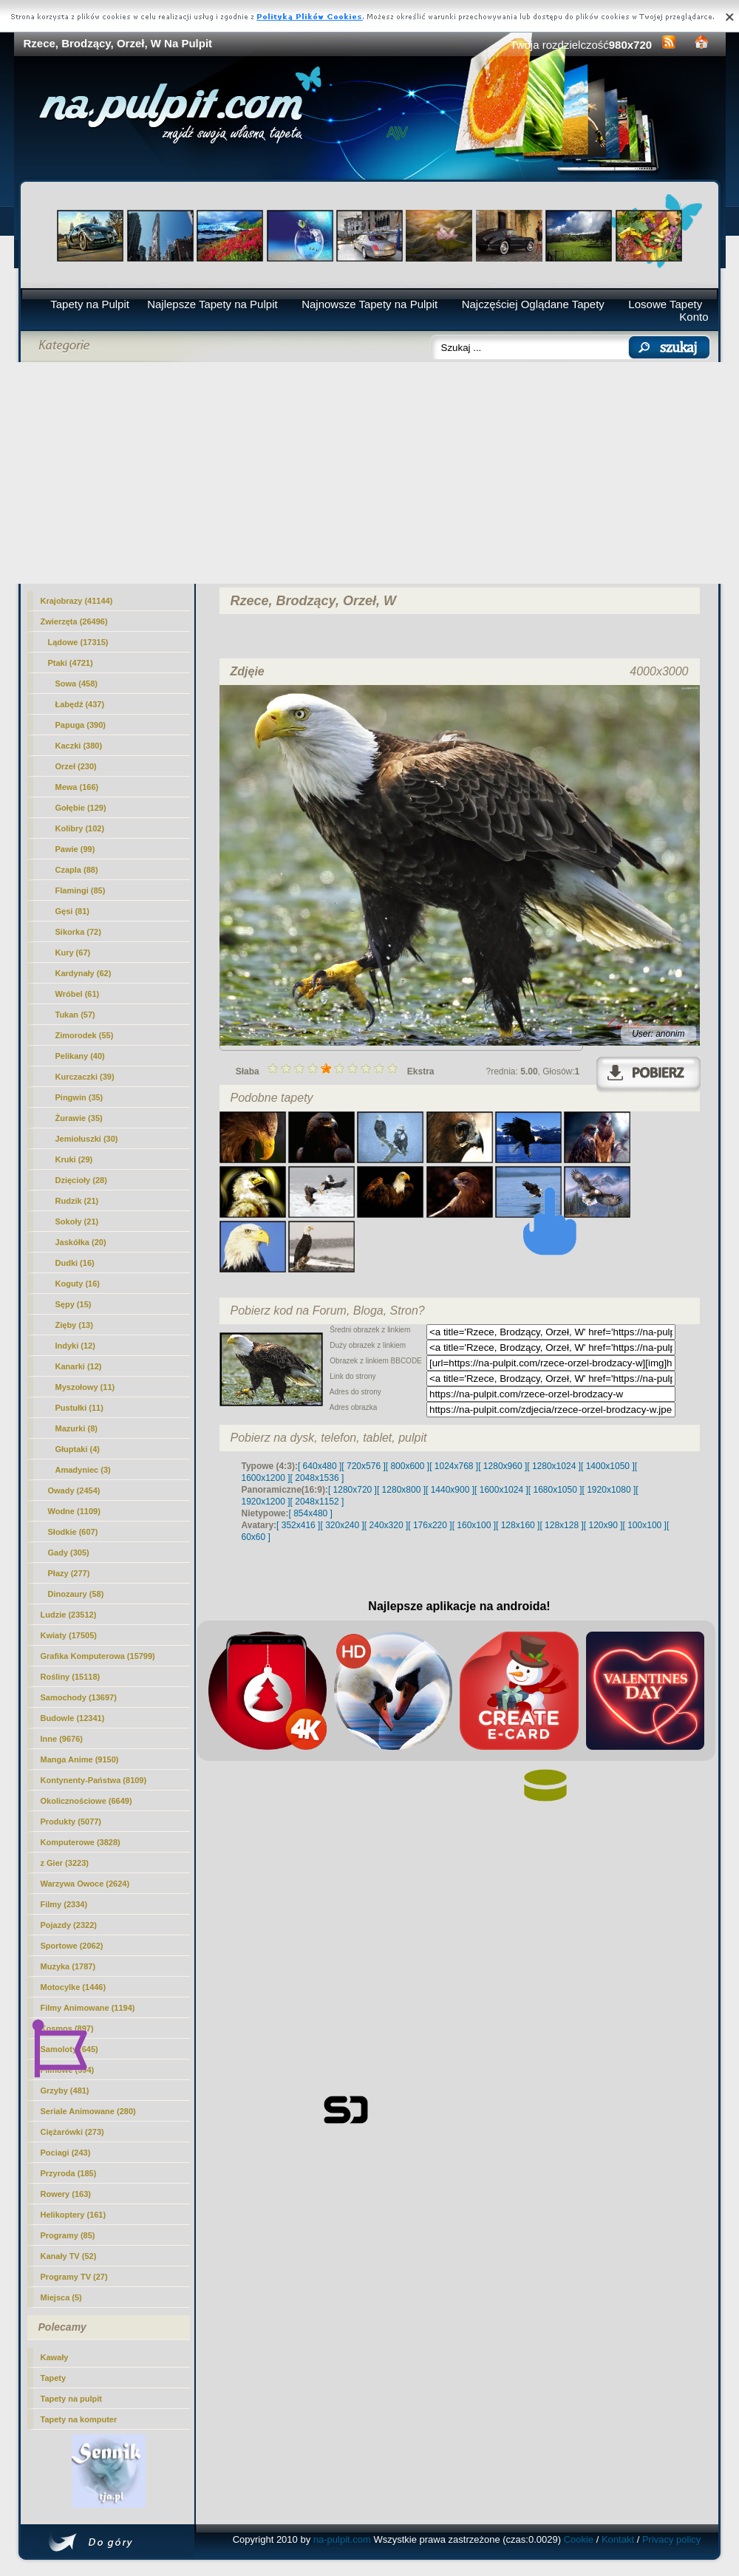 The width and height of the screenshot is (739, 2576). I want to click on hockey or ice sports category, so click(545, 1785).